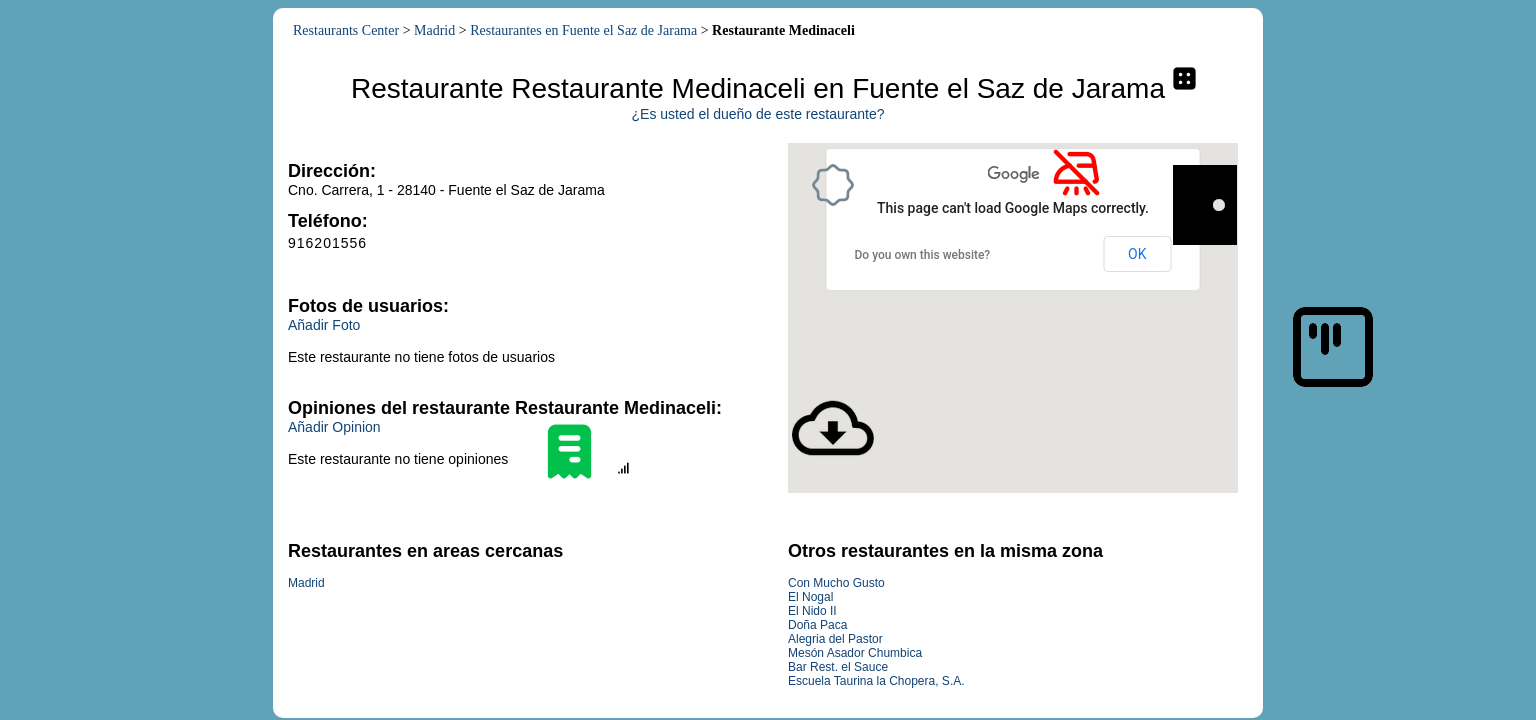  I want to click on indicates strong cellular network signal, so click(625, 467).